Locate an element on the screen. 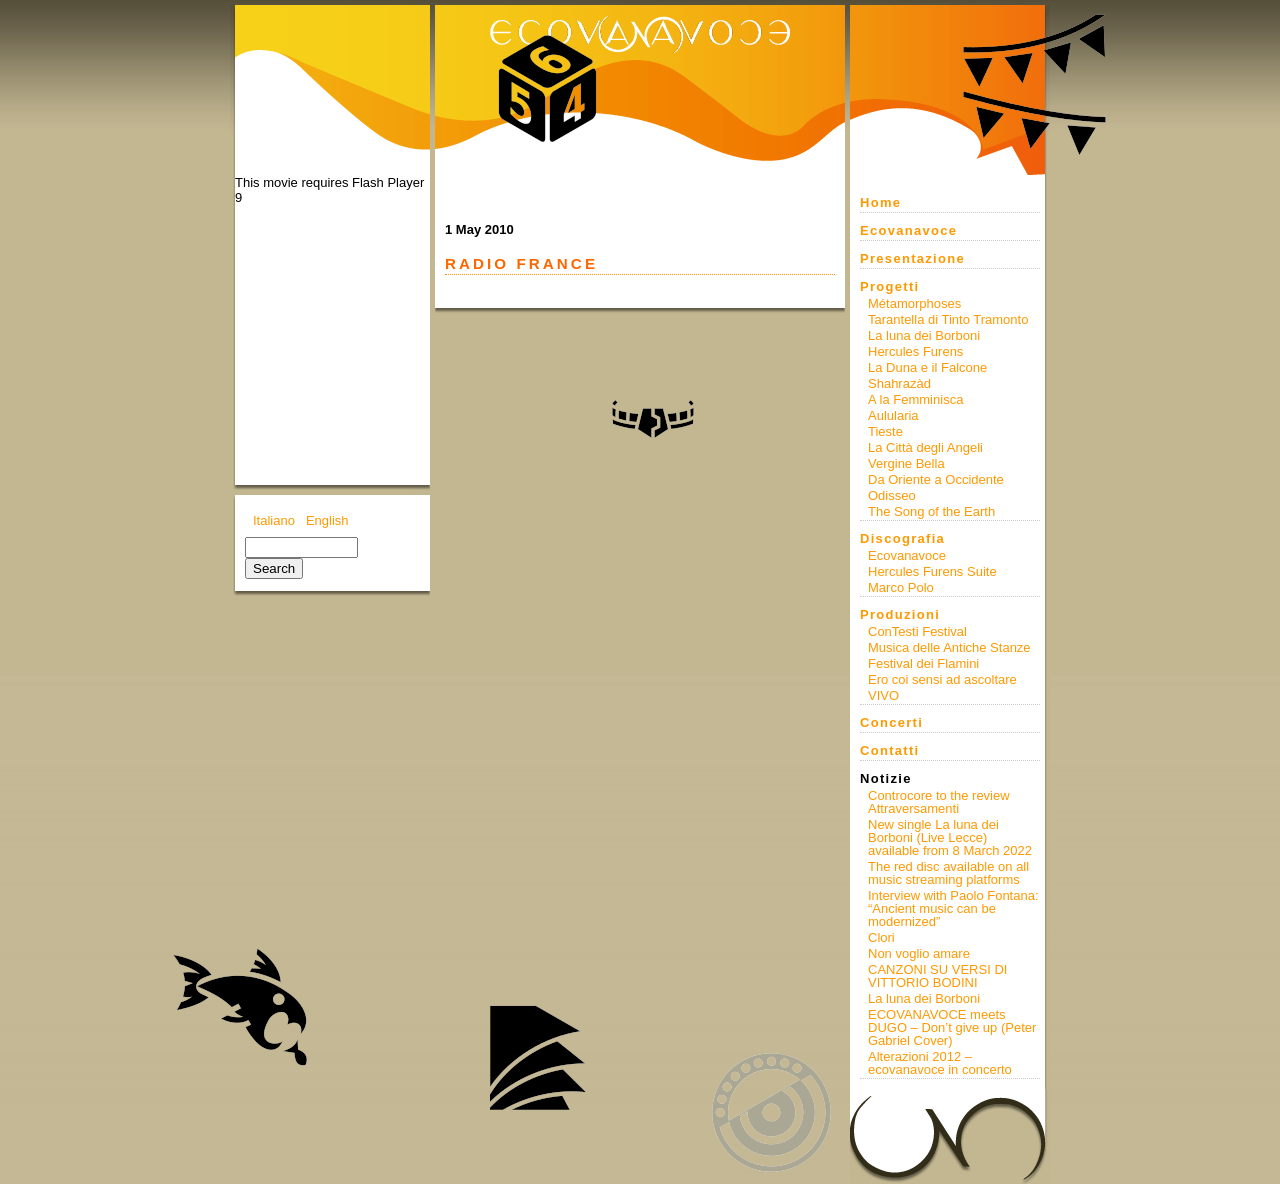 This screenshot has height=1184, width=1280. indicates predator-prey relationship in a game is located at coordinates (240, 1000).